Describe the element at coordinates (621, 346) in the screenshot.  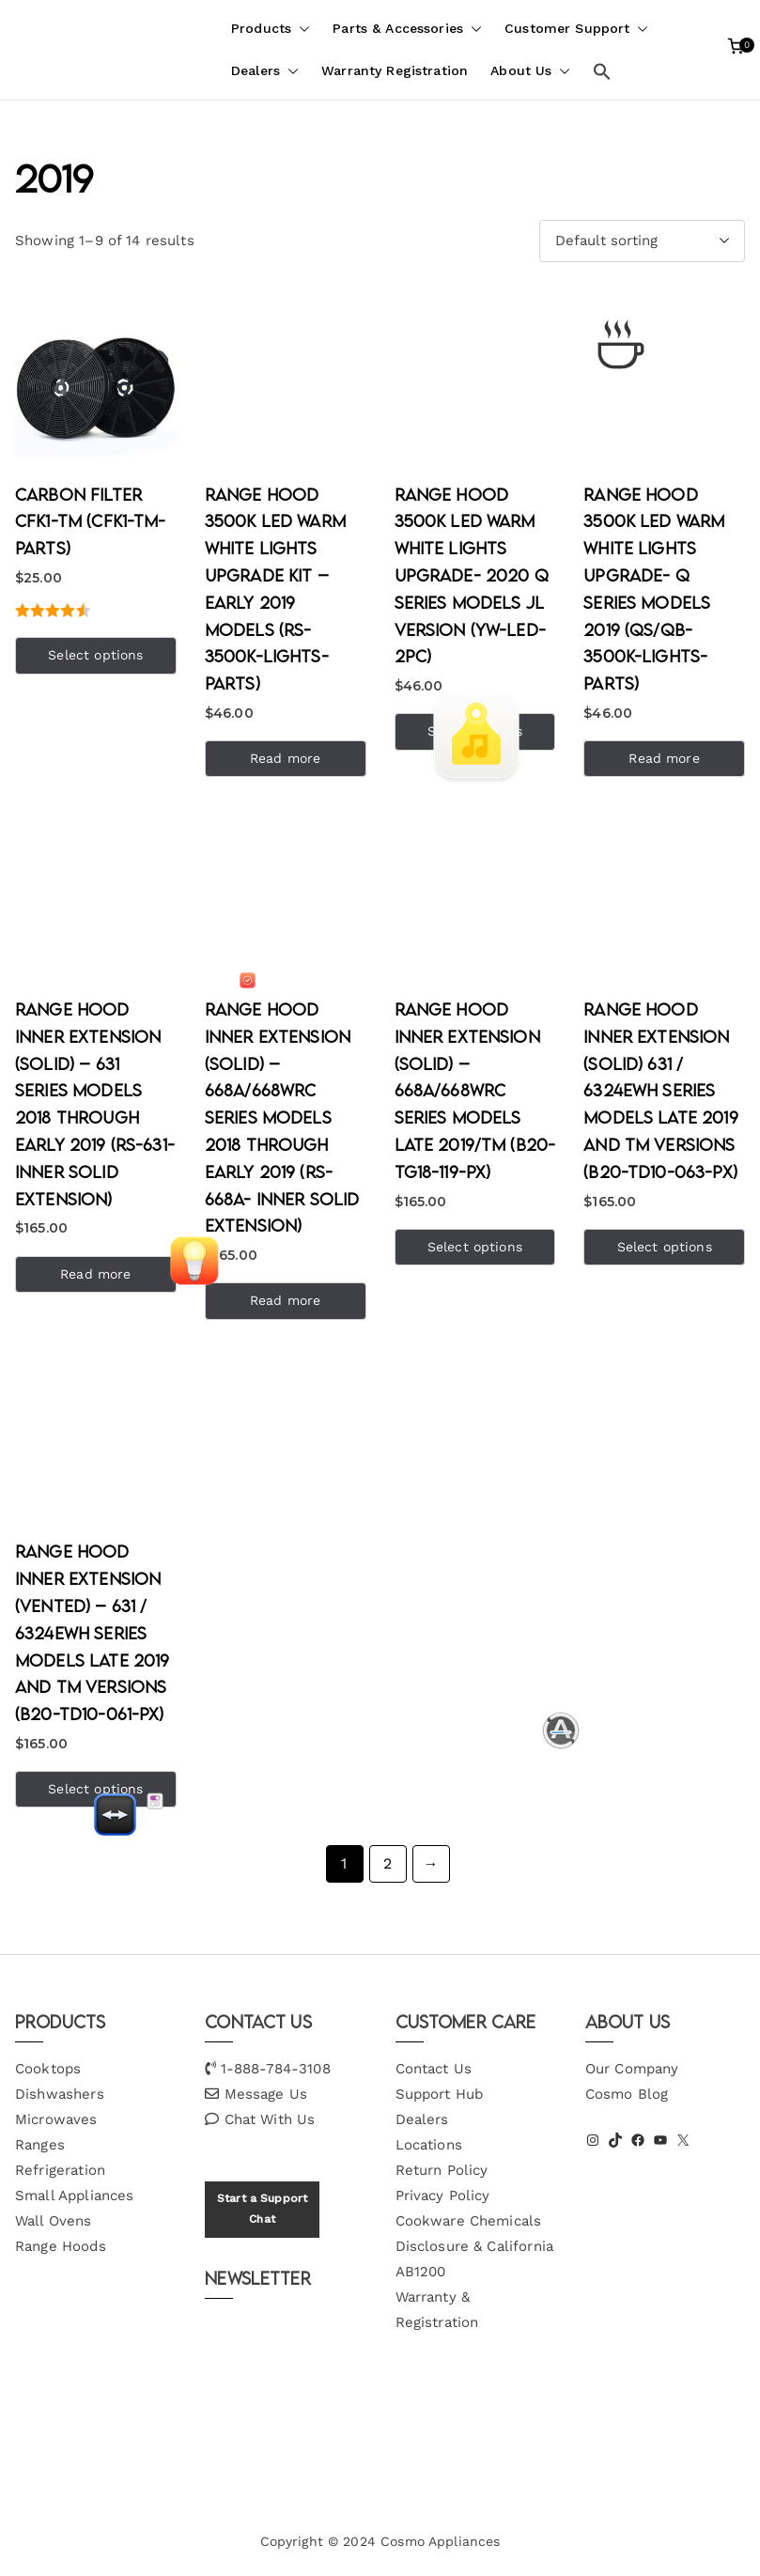
I see `caffeine mode is active, preventing sleep` at that location.